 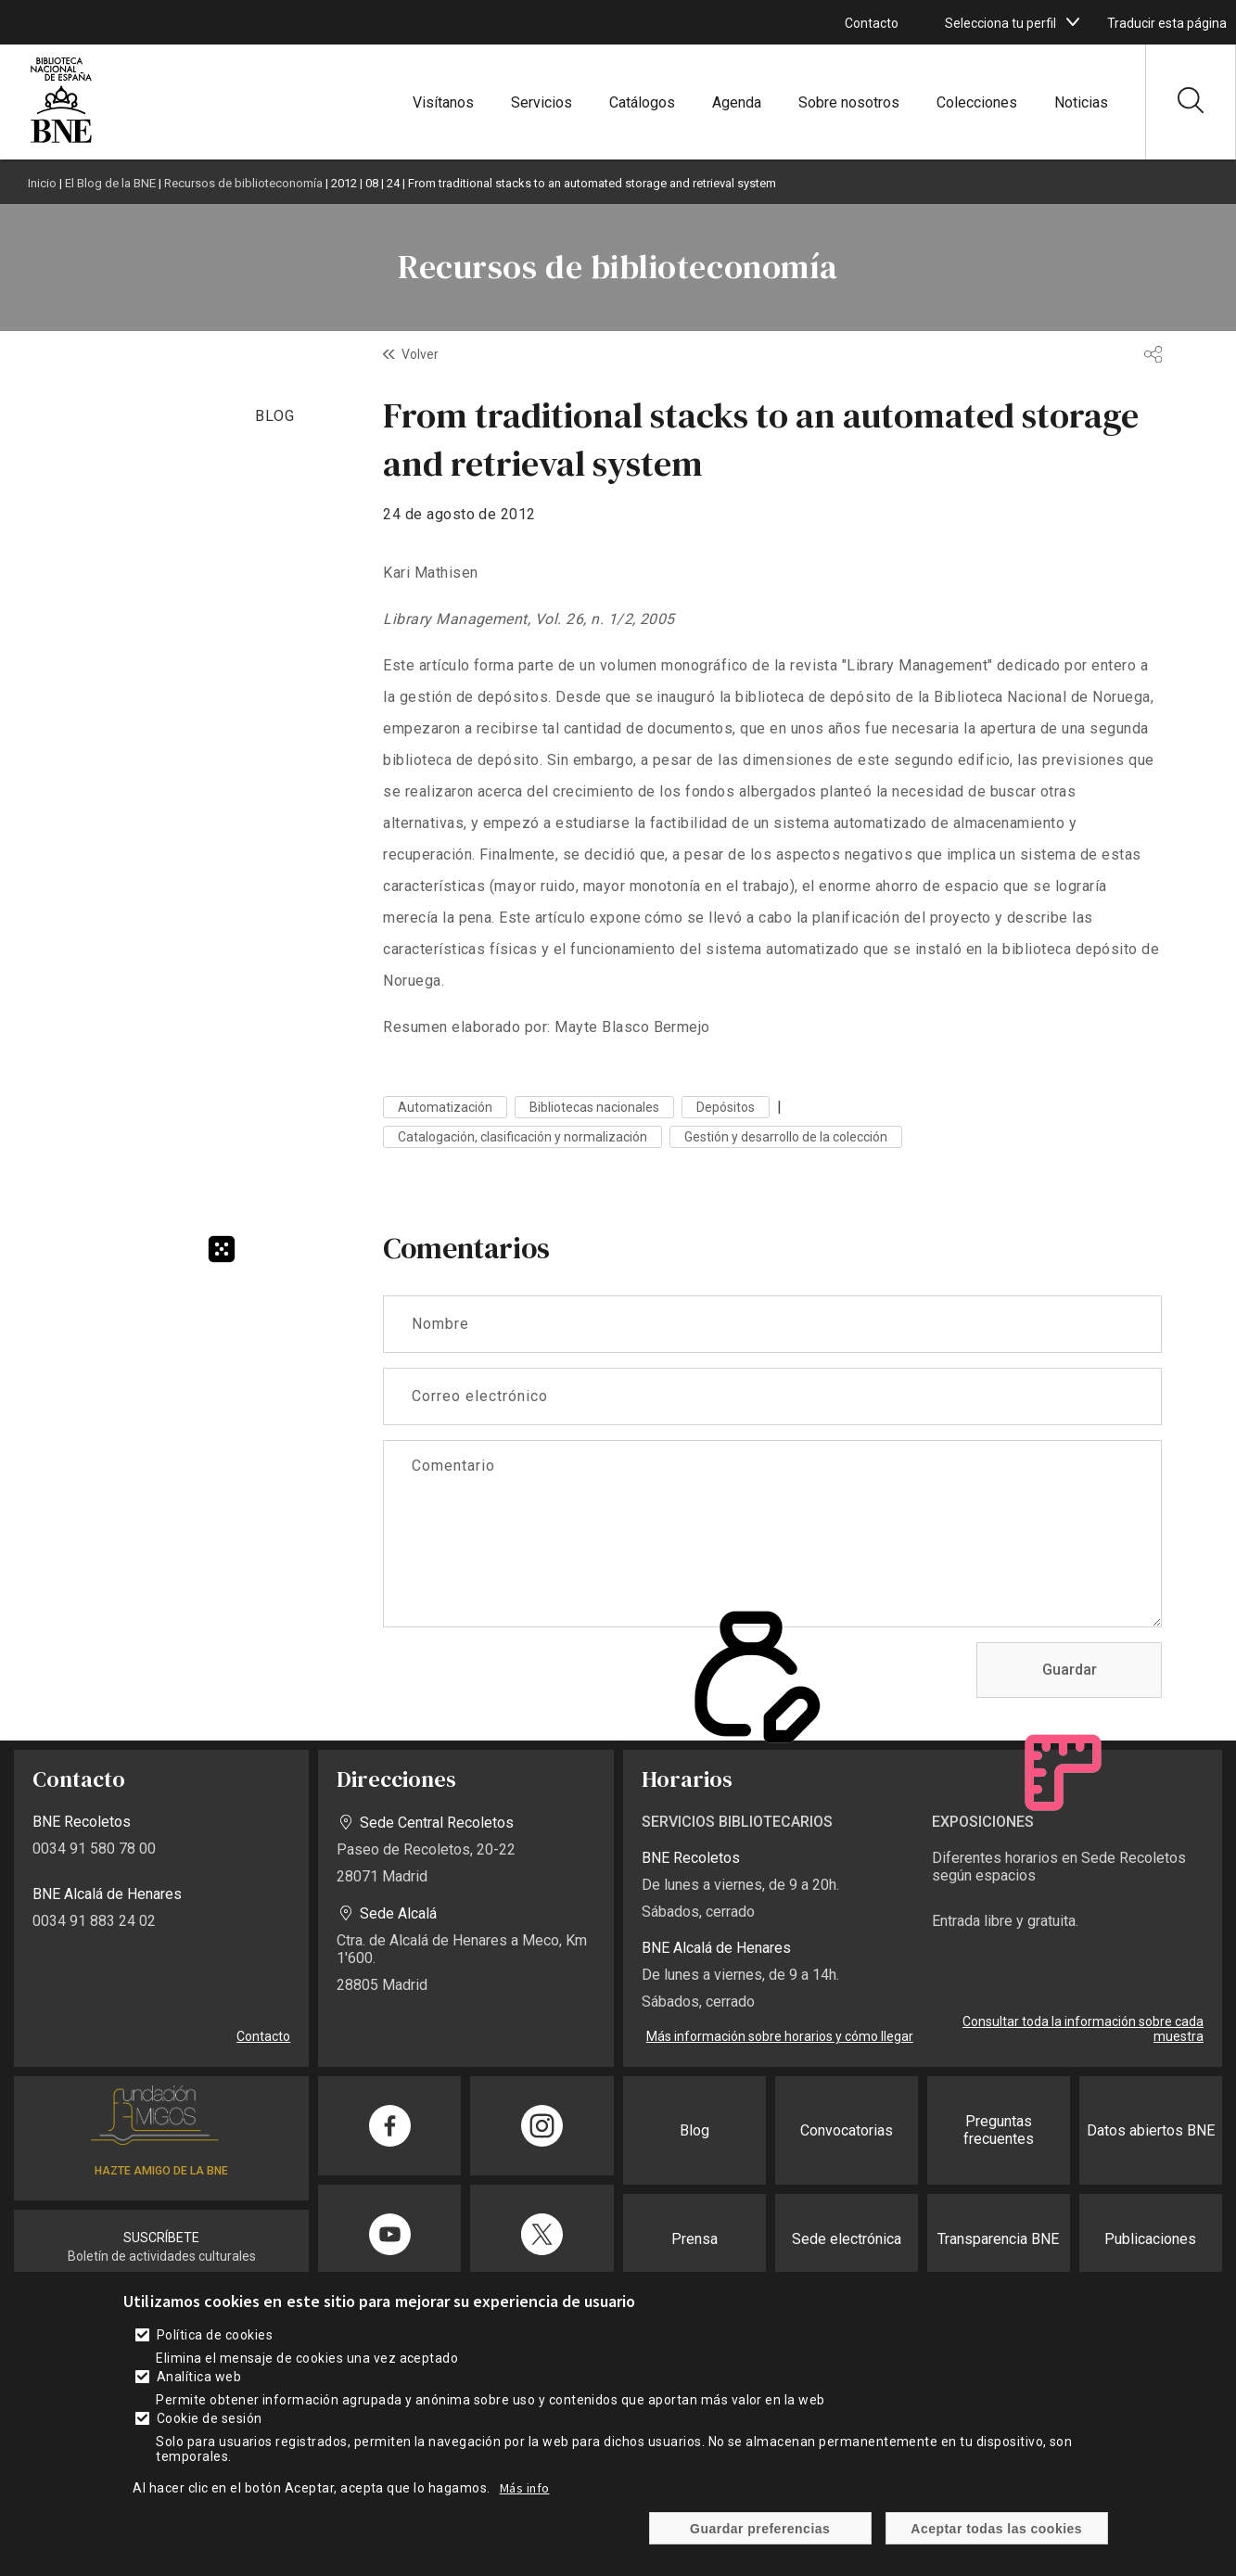 What do you see at coordinates (751, 1674) in the screenshot?
I see `edit budget or savings details` at bounding box center [751, 1674].